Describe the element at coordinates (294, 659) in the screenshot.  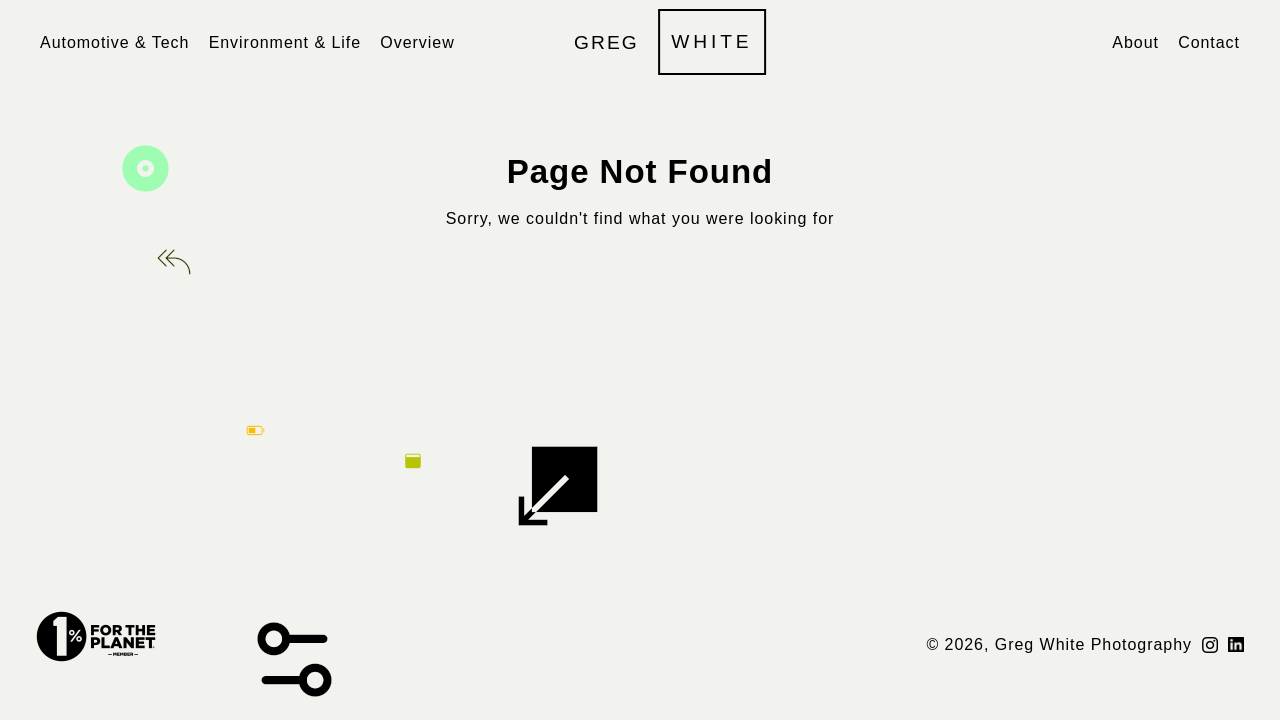
I see `adjust settings or preferences` at that location.